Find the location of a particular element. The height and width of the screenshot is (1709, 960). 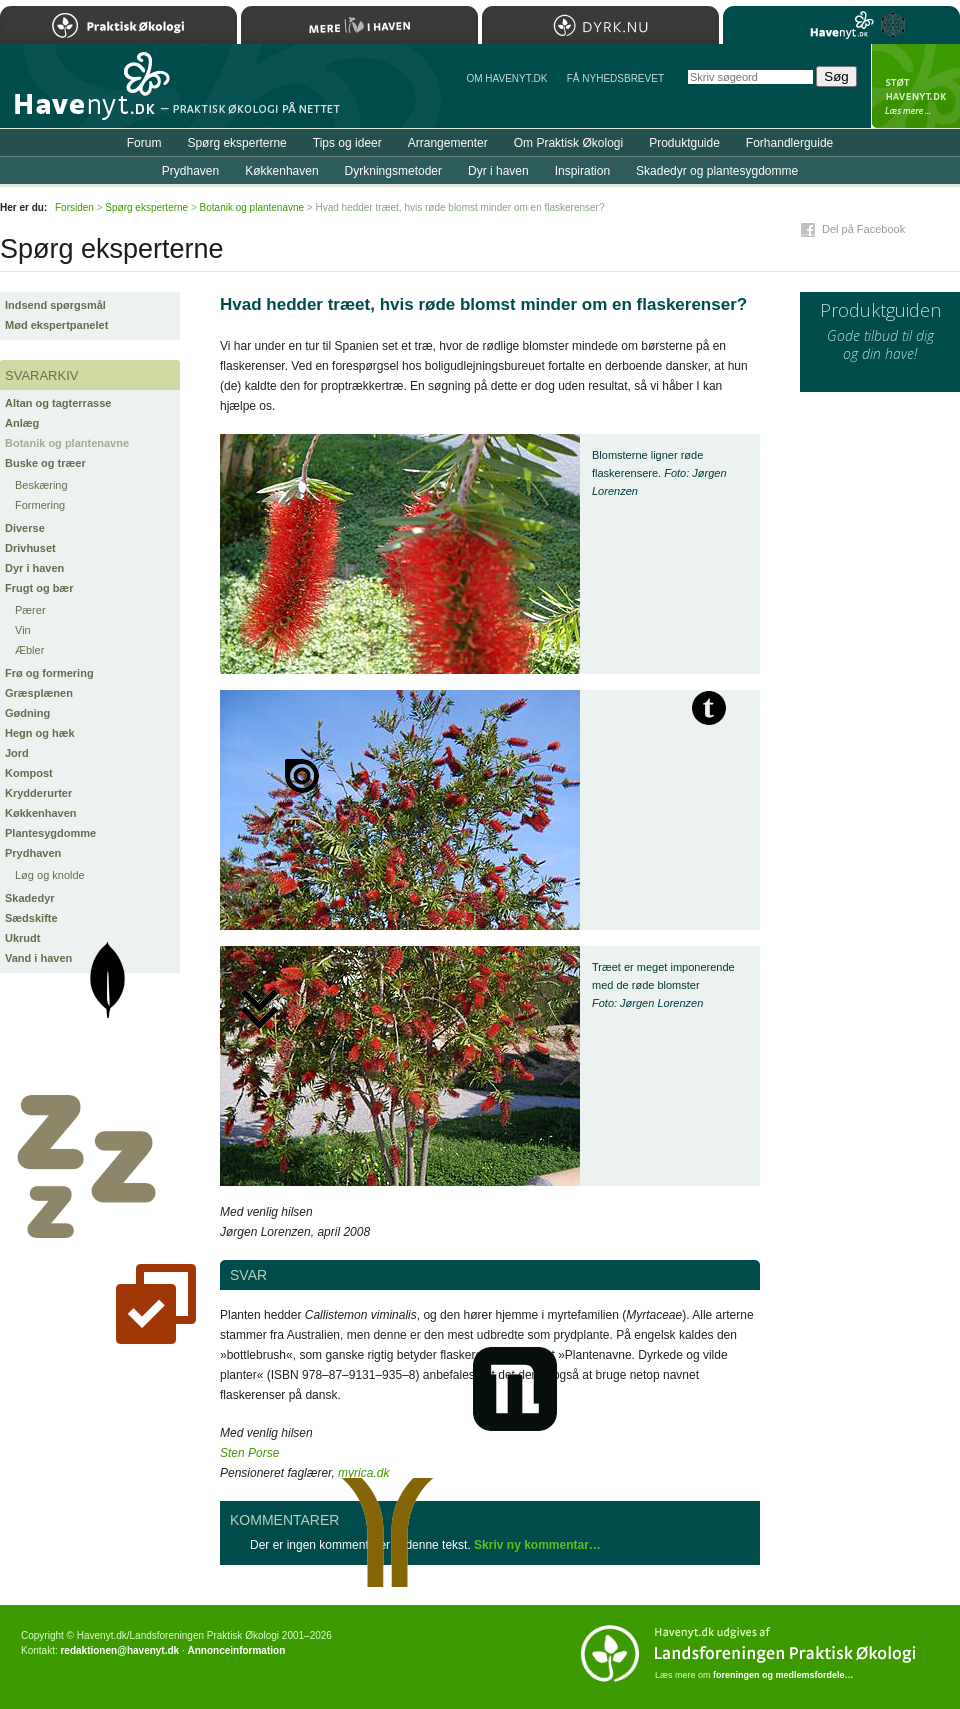

talend brand logo is located at coordinates (709, 708).